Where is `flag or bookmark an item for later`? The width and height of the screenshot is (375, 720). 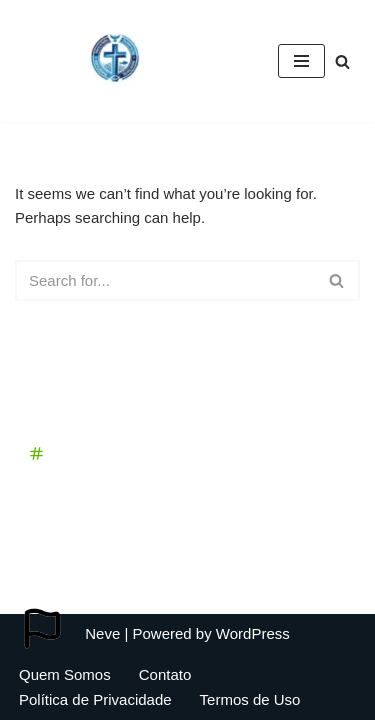 flag or bookmark an item for later is located at coordinates (42, 628).